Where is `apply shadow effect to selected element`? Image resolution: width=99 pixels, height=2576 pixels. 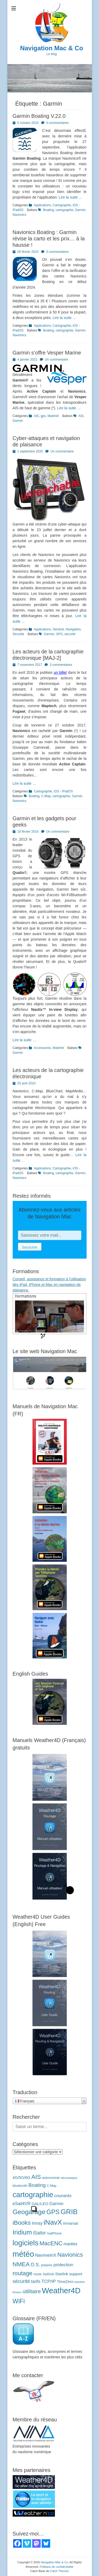
apply shadow effect to selected element is located at coordinates (34, 2209).